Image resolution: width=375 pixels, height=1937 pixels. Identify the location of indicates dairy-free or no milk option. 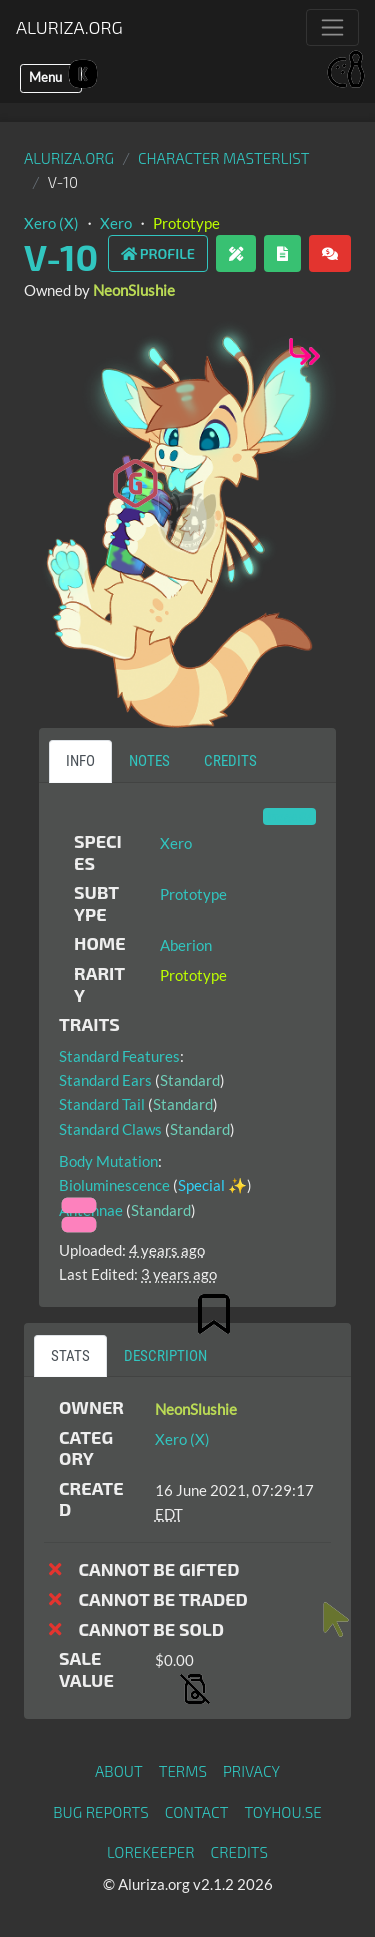
(195, 1689).